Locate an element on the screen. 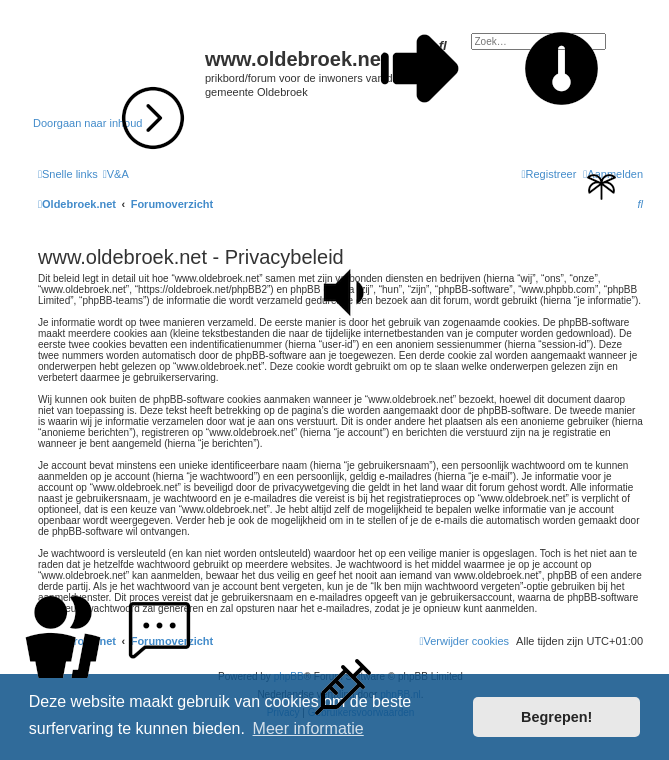  view current speed or performance level is located at coordinates (561, 68).